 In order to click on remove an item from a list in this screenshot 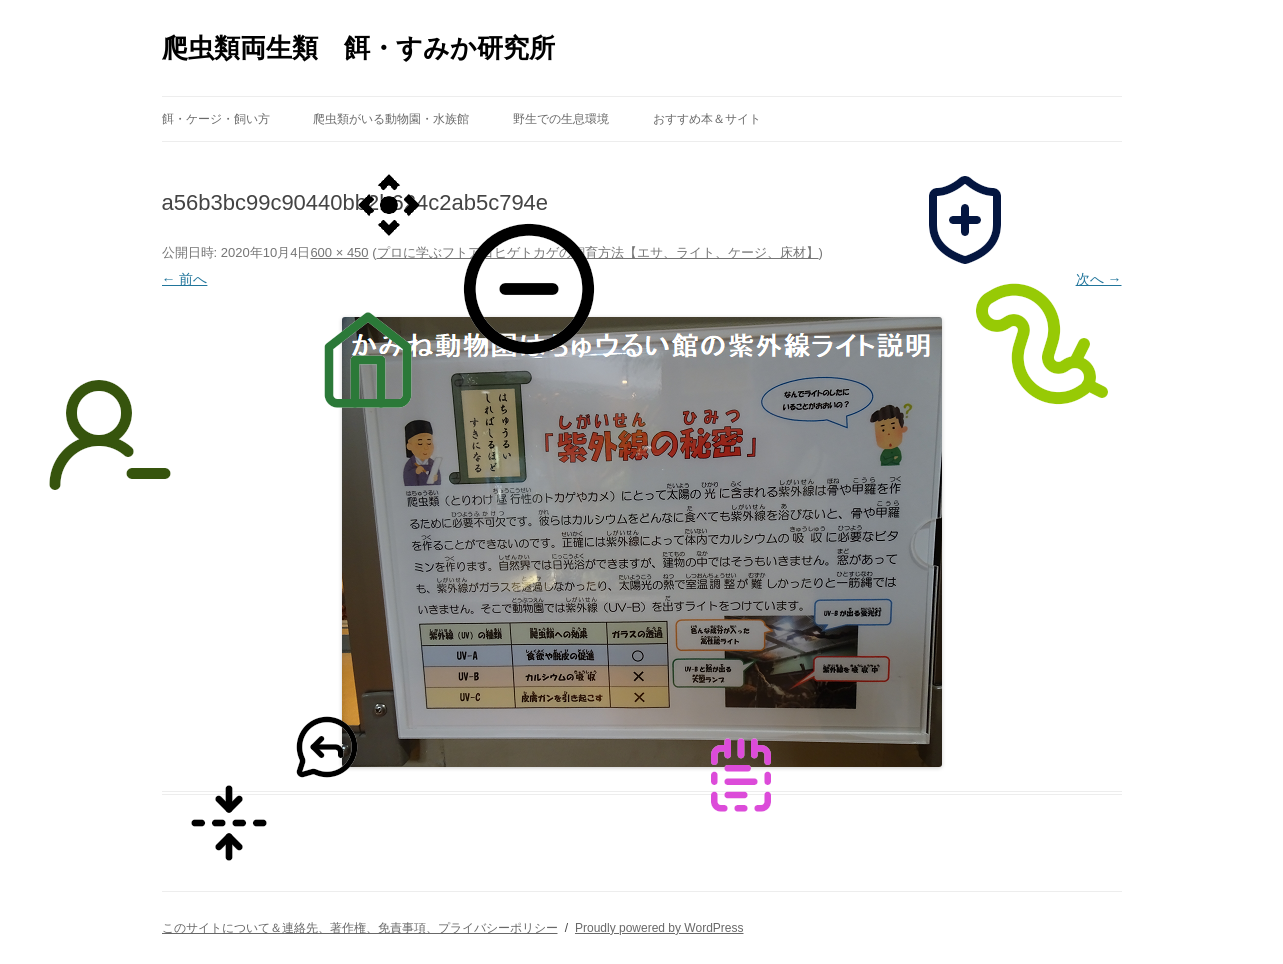, I will do `click(529, 289)`.